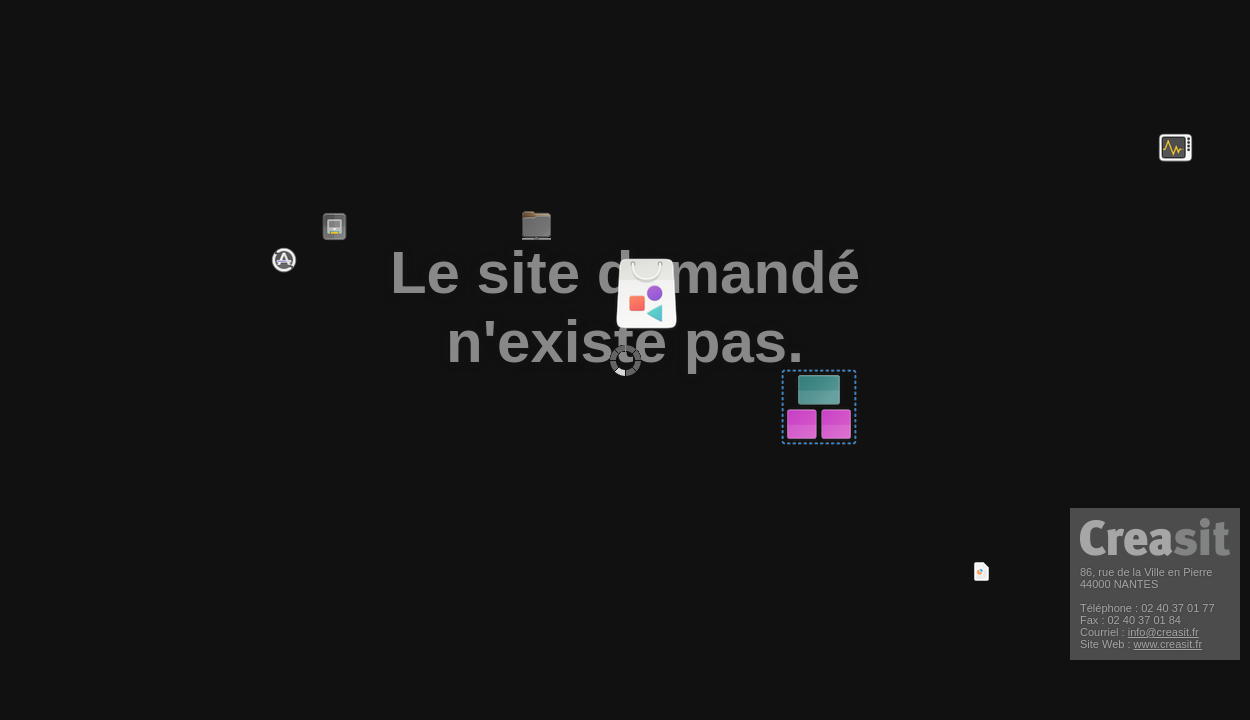 Image resolution: width=1250 pixels, height=720 pixels. Describe the element at coordinates (1175, 147) in the screenshot. I see `open system monitor application` at that location.